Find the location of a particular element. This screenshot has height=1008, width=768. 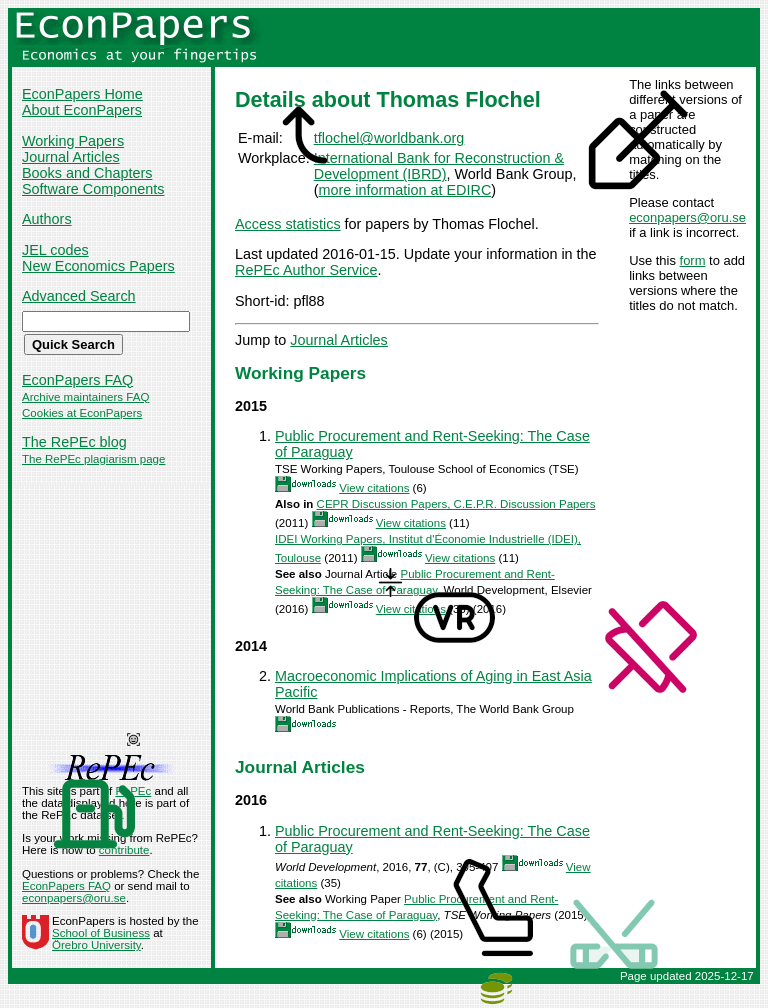

view your coin balance or currency is located at coordinates (496, 988).